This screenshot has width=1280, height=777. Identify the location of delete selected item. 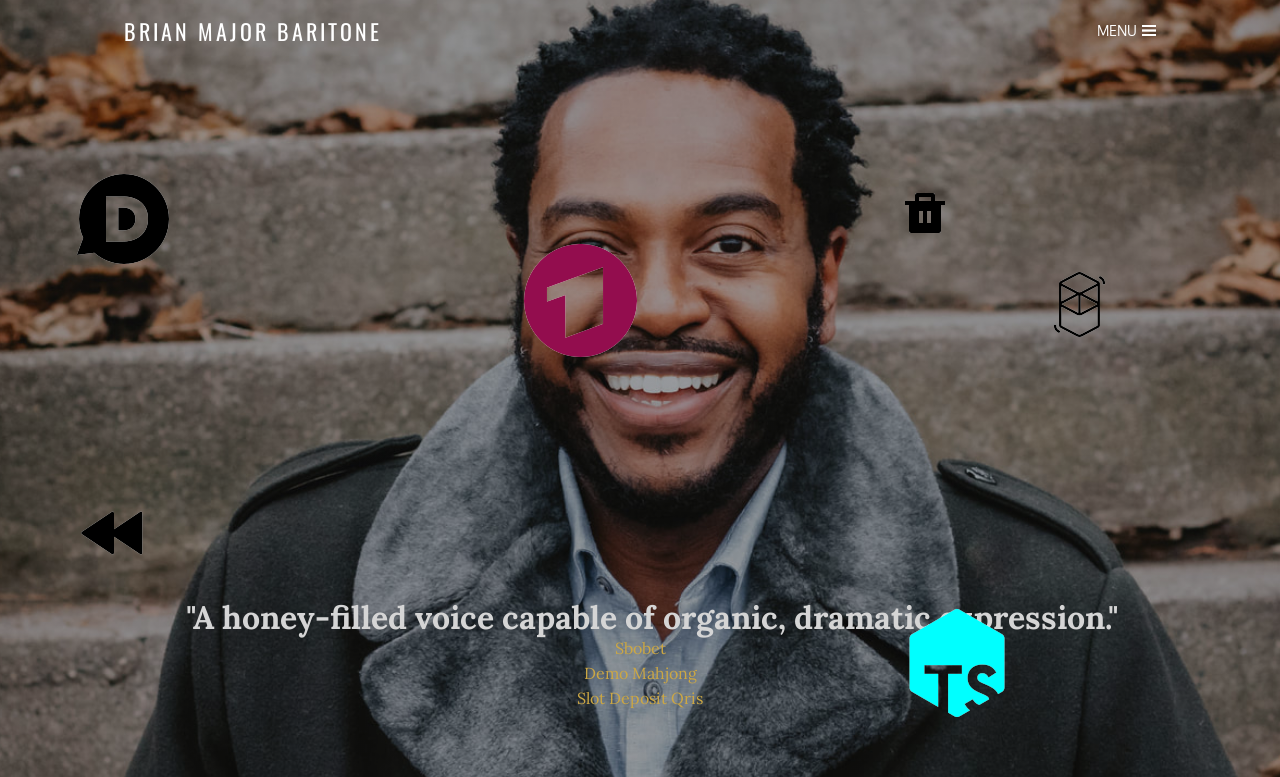
(925, 213).